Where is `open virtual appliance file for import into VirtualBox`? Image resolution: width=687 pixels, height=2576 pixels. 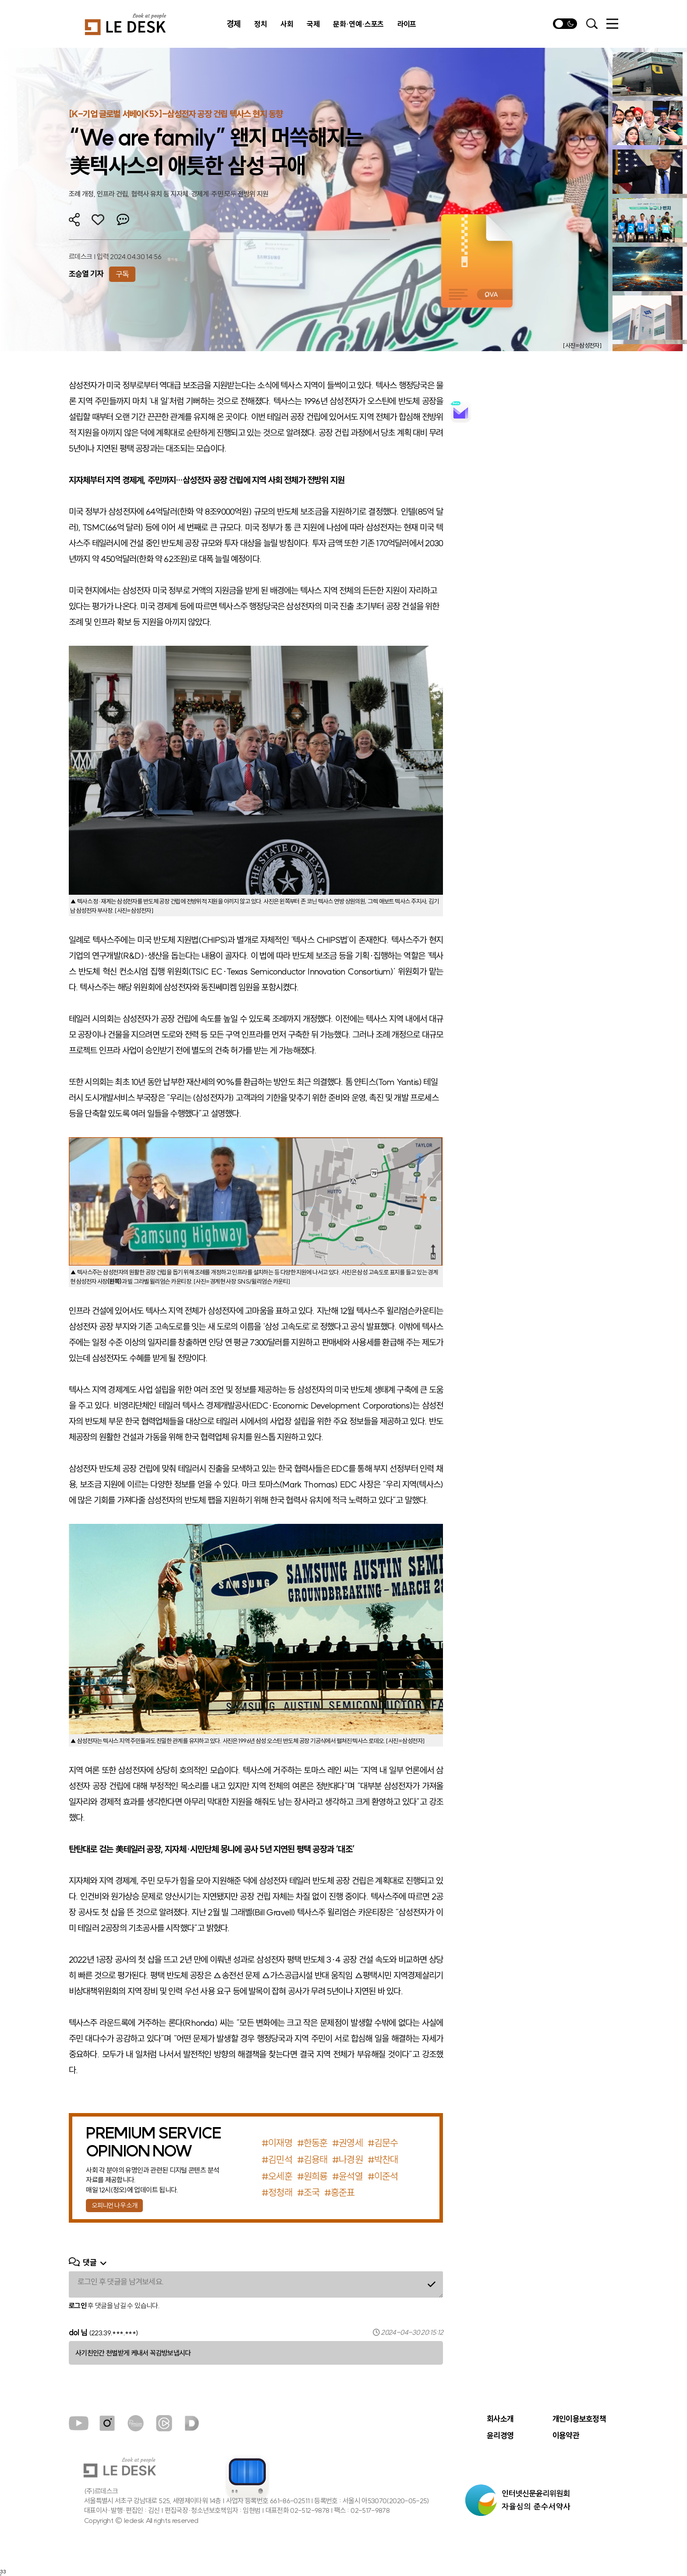 open virtual appliance file for import into VirtualBox is located at coordinates (477, 263).